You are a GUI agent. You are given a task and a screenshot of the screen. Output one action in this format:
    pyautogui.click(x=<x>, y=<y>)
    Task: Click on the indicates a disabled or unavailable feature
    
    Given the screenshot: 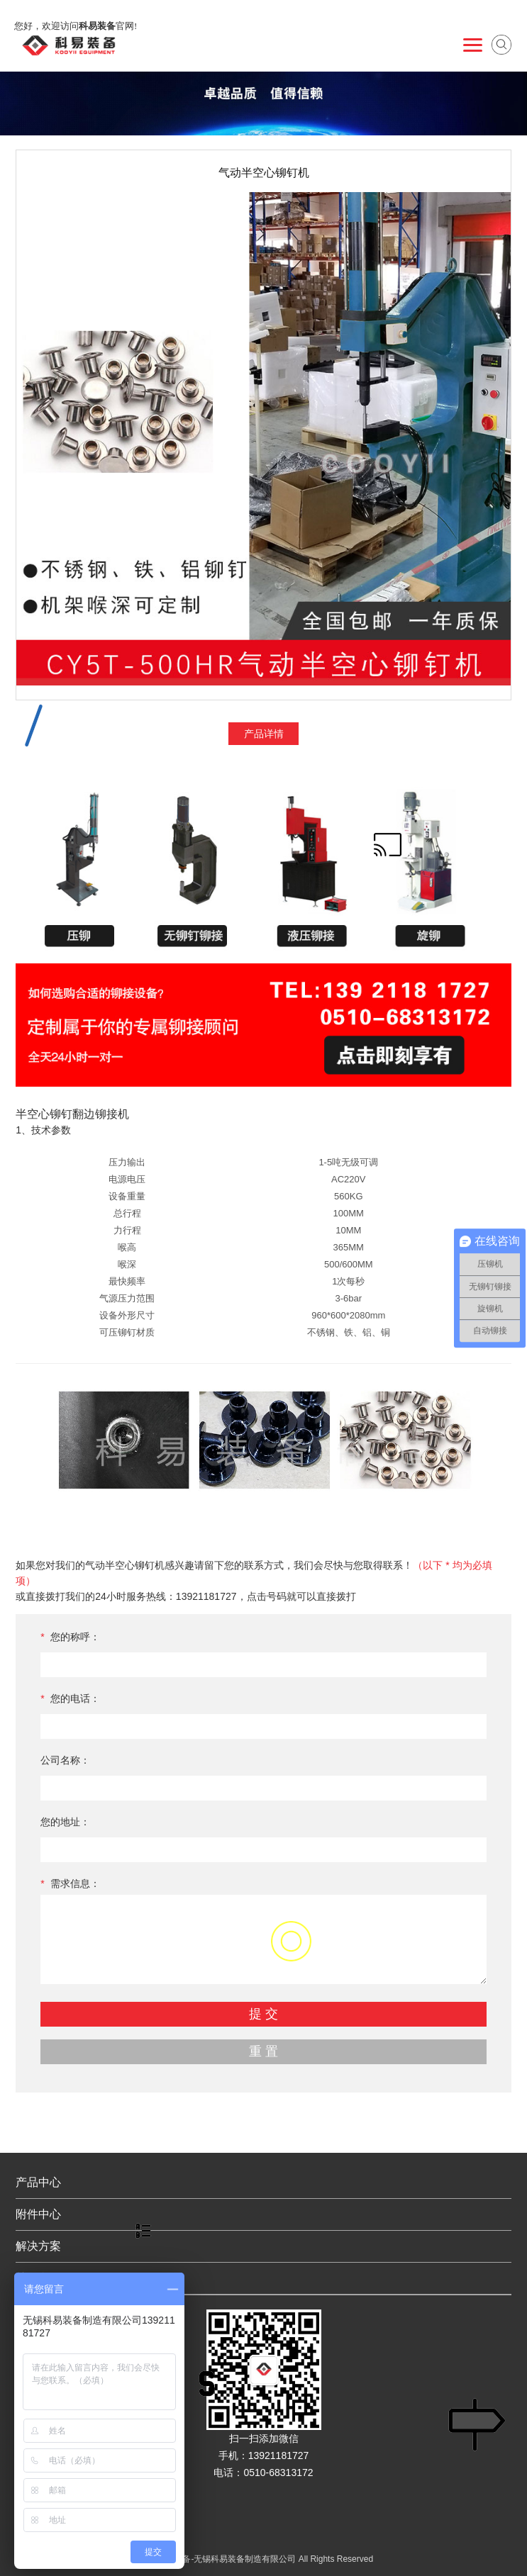 What is the action you would take?
    pyautogui.click(x=33, y=725)
    